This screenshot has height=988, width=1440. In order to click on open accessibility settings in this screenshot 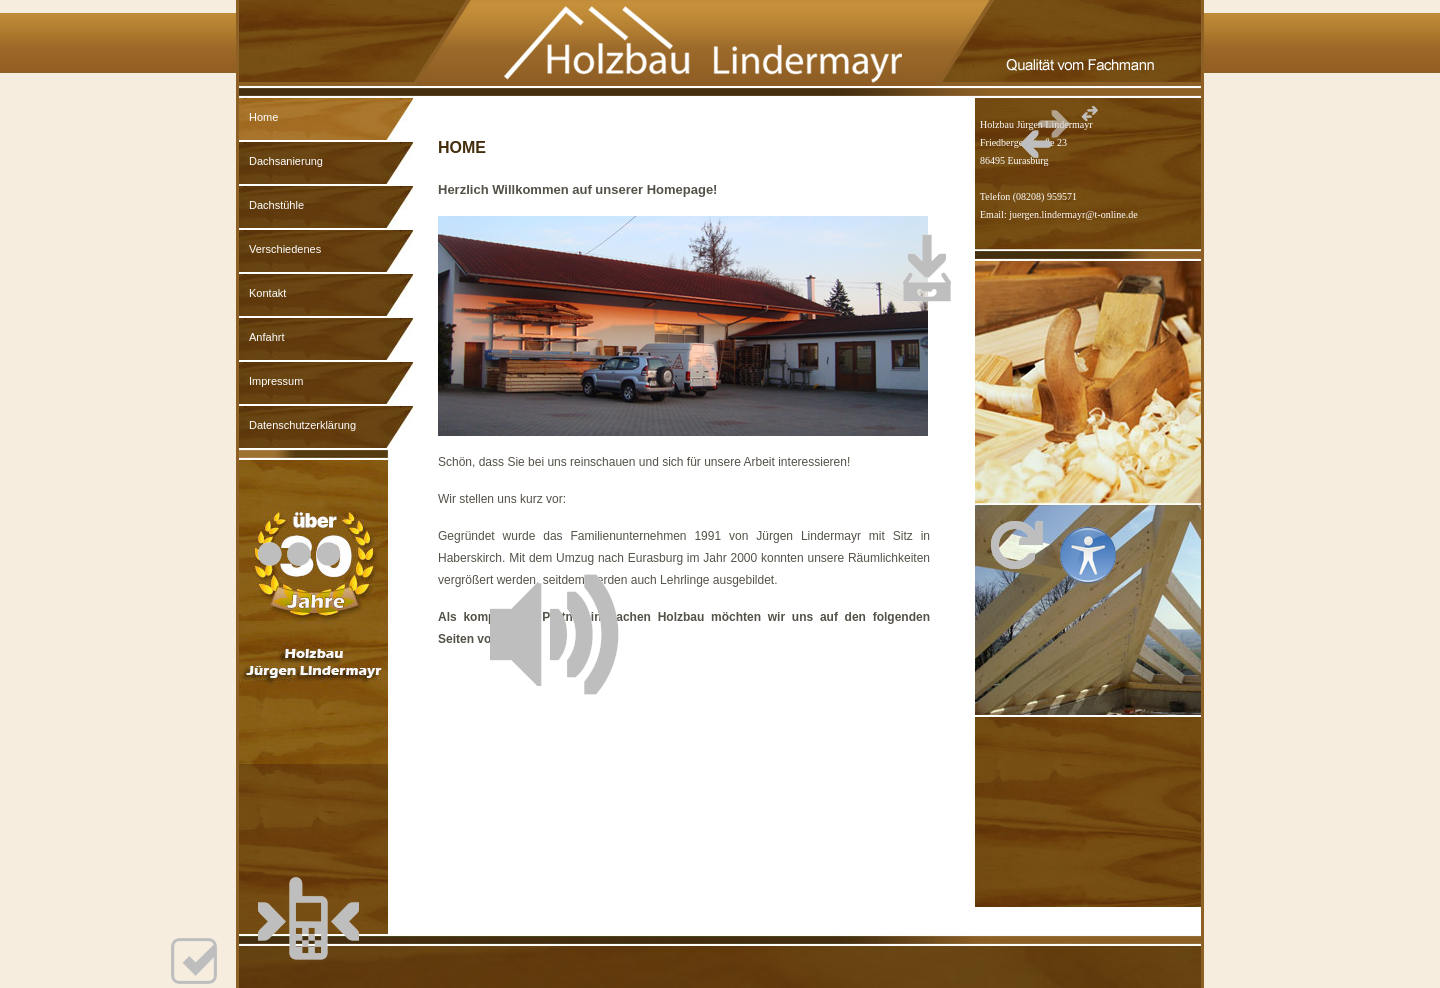, I will do `click(1088, 555)`.